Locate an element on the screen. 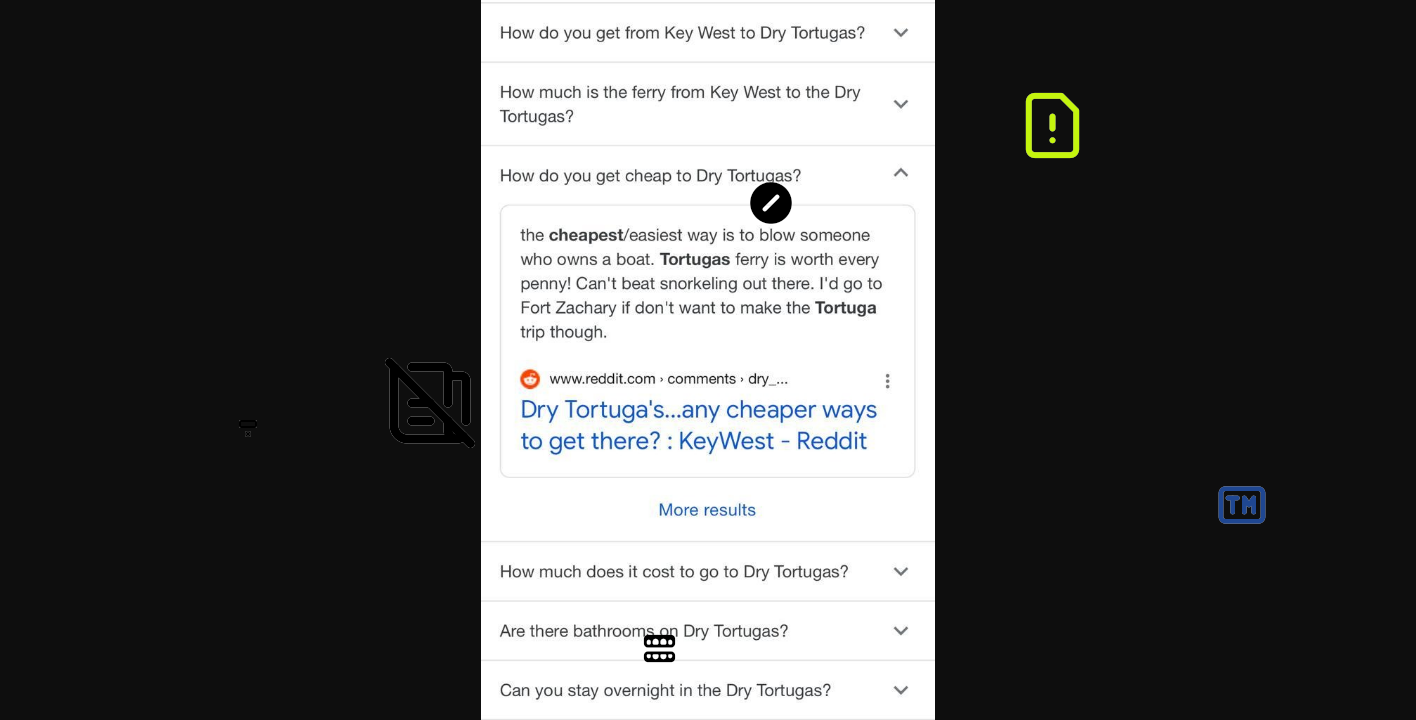 This screenshot has width=1416, height=720. disable news feed notifications is located at coordinates (430, 403).